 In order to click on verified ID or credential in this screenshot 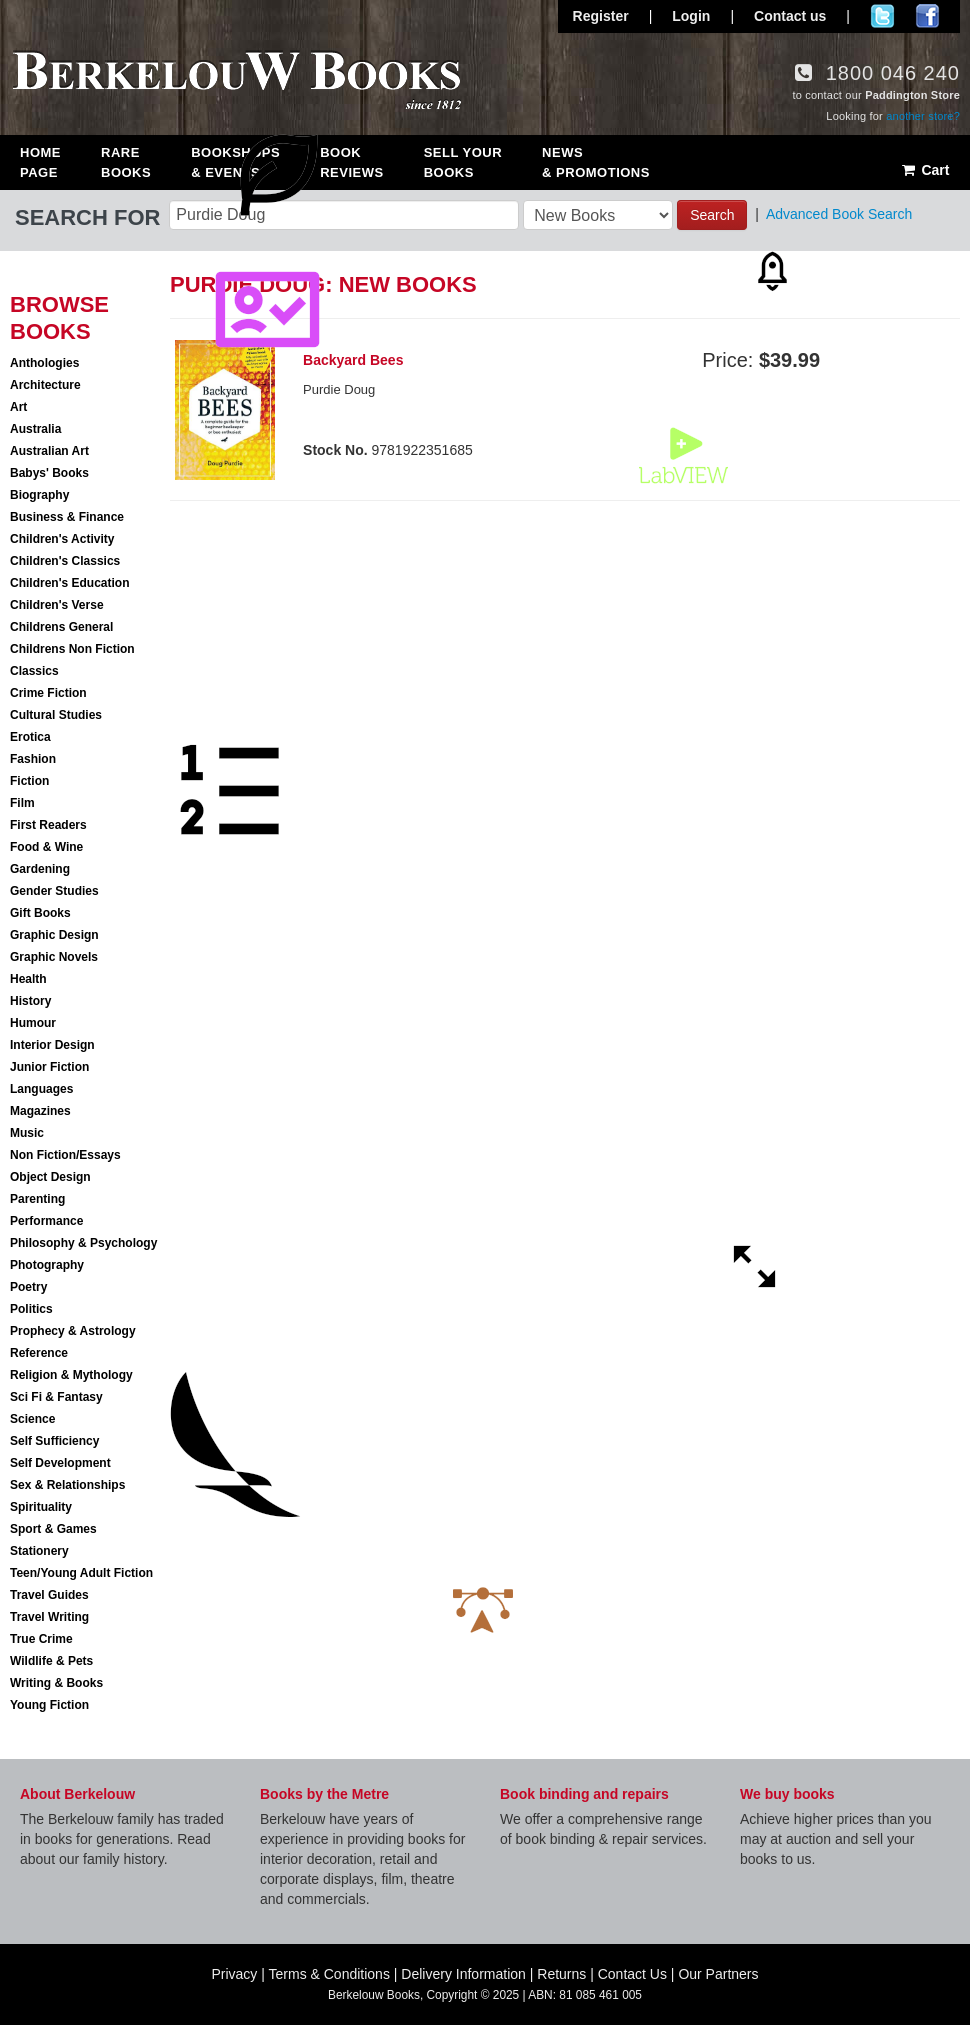, I will do `click(267, 309)`.